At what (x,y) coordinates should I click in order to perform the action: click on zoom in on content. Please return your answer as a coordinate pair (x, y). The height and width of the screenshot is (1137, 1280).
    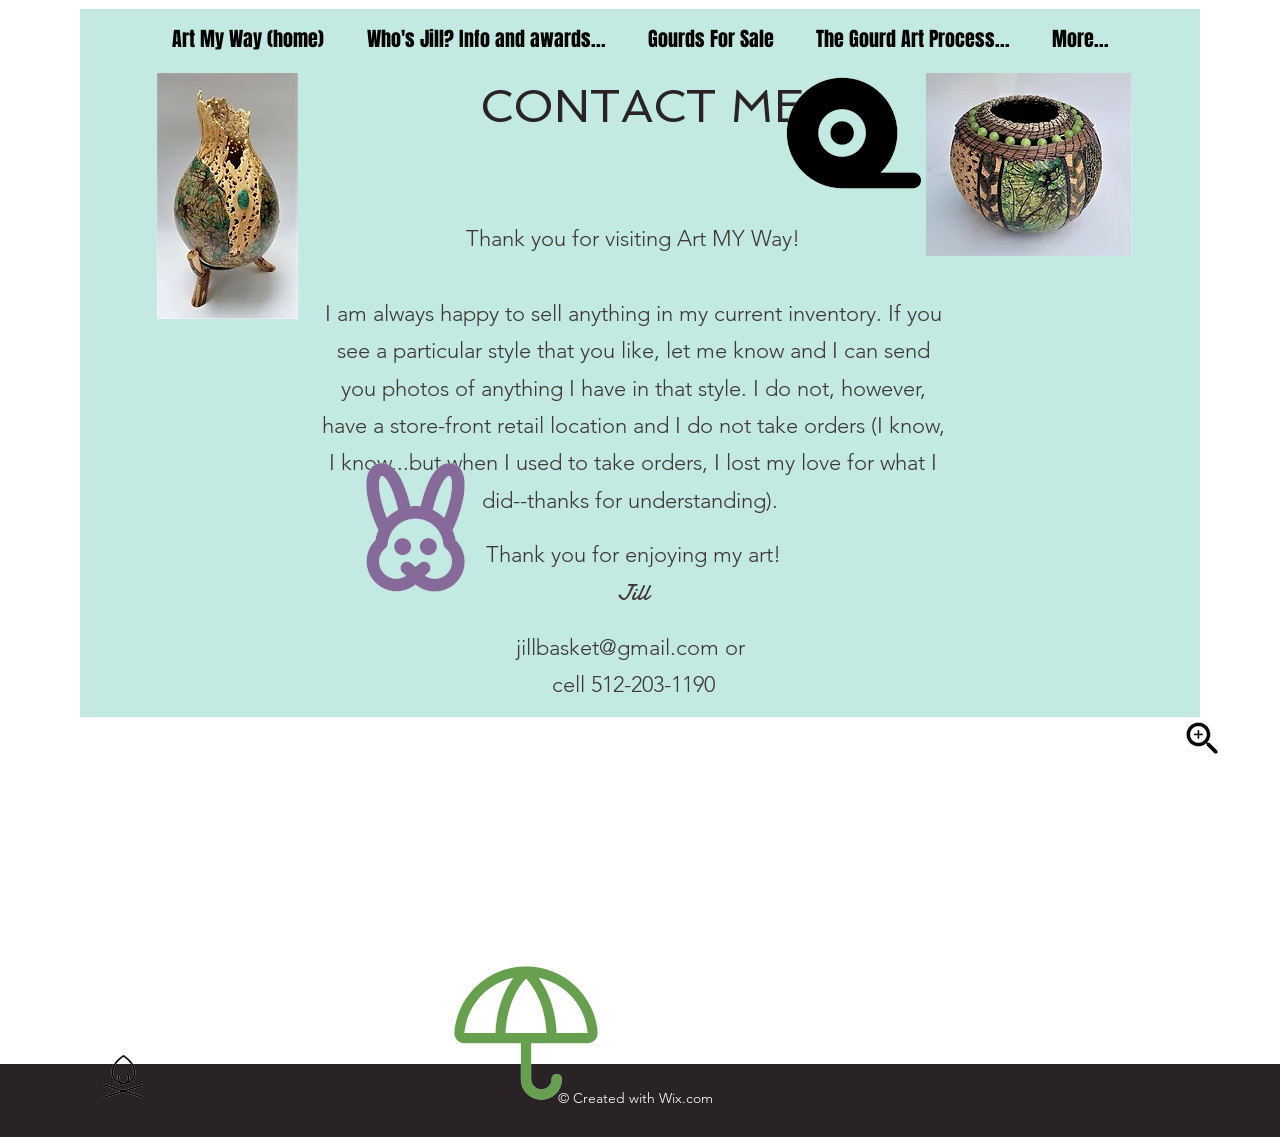
    Looking at the image, I should click on (1203, 739).